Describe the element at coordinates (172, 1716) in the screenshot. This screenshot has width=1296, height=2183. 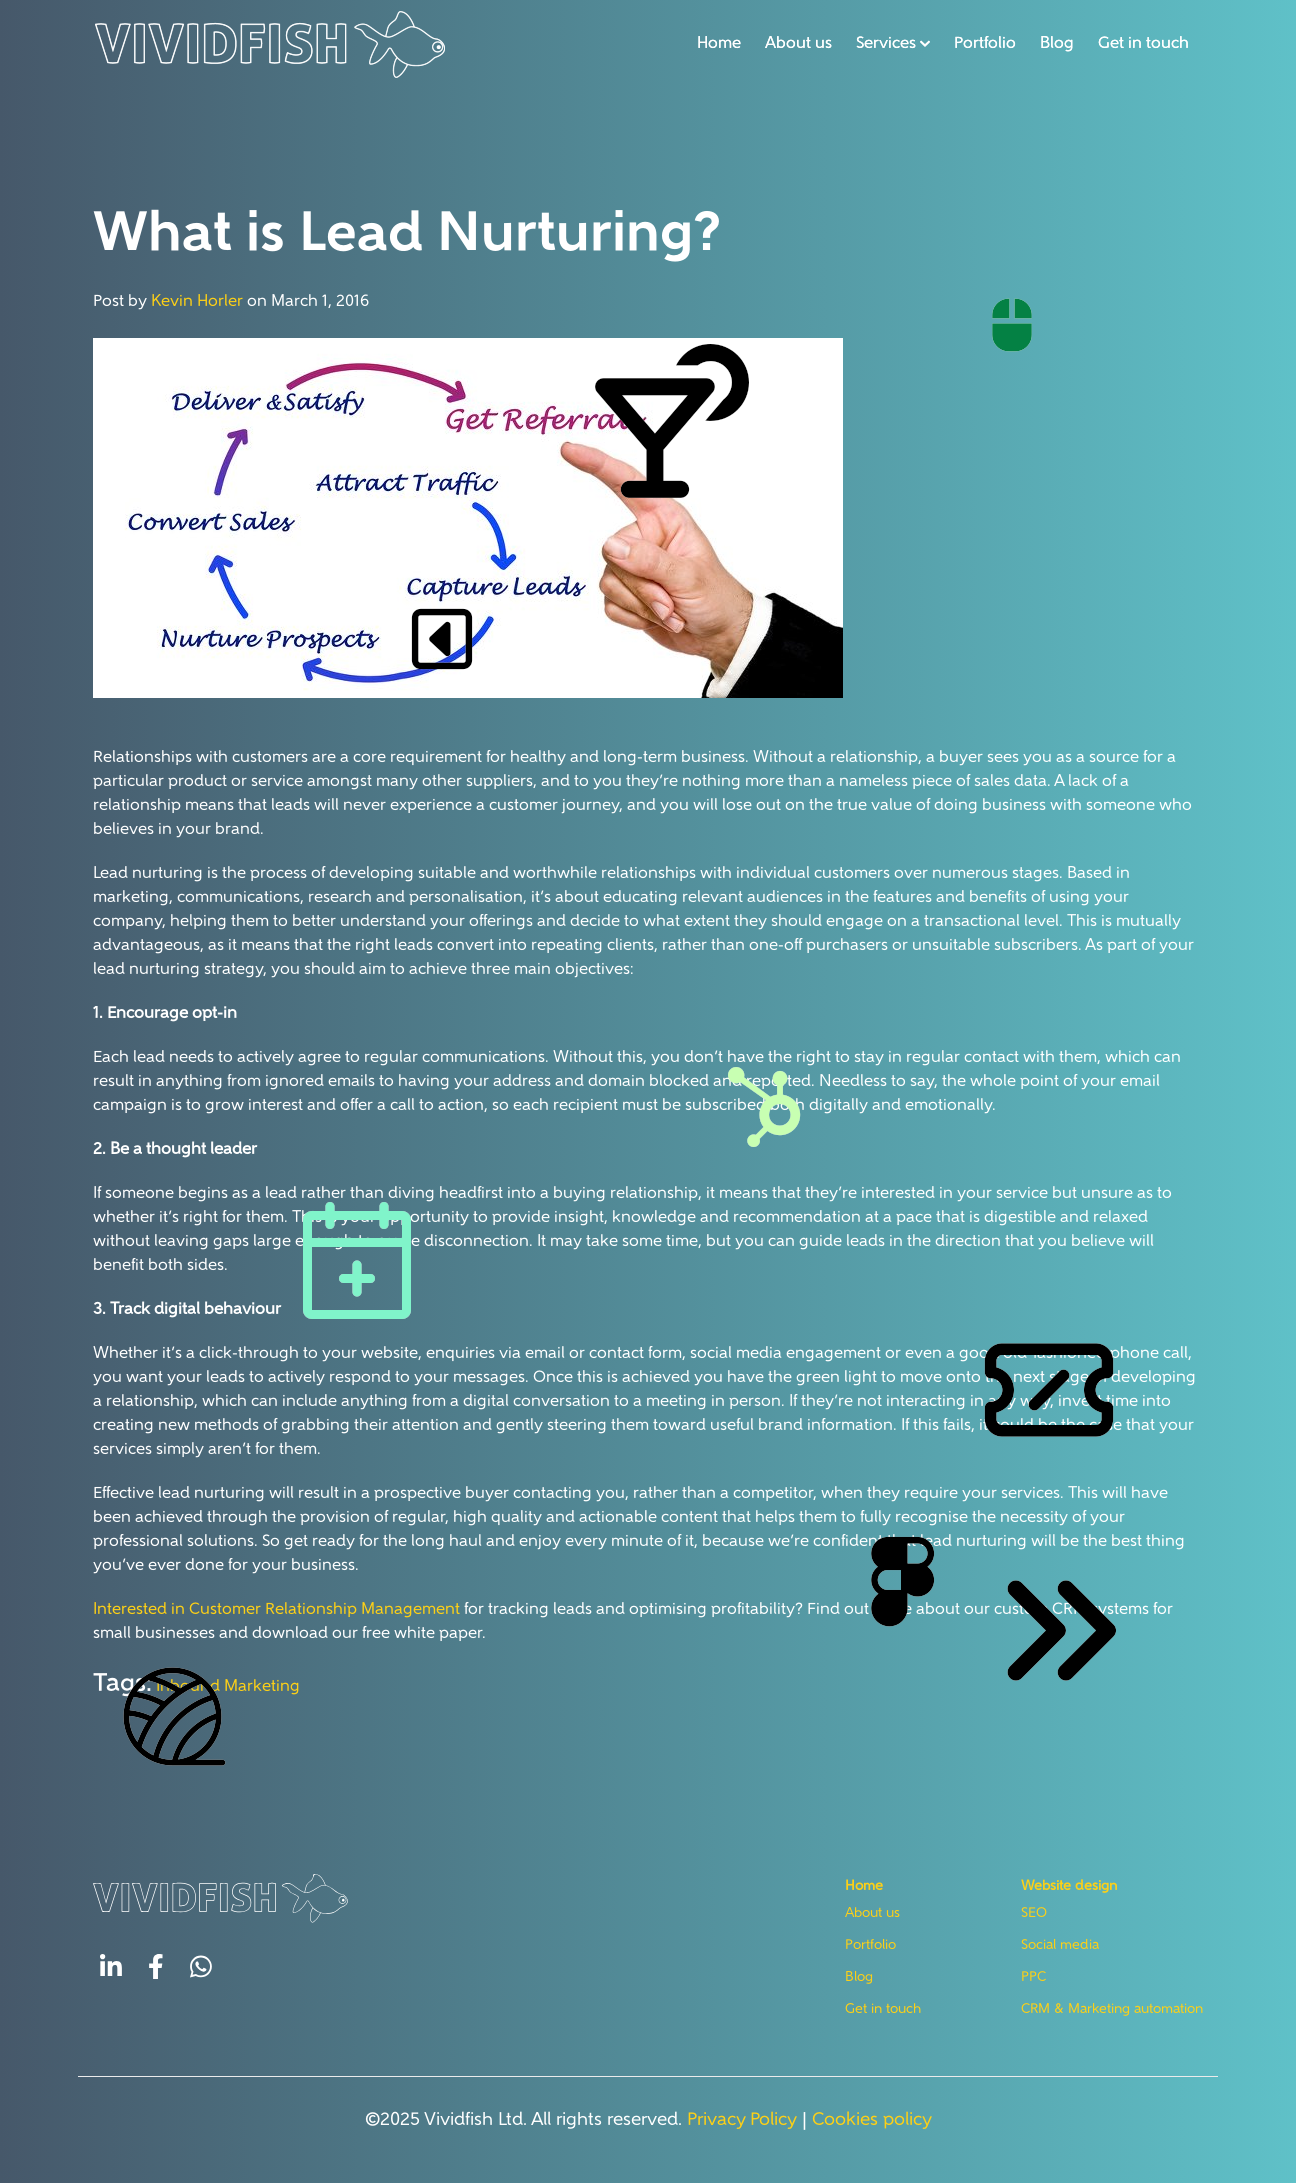
I see `access knitting or crochet projects` at that location.